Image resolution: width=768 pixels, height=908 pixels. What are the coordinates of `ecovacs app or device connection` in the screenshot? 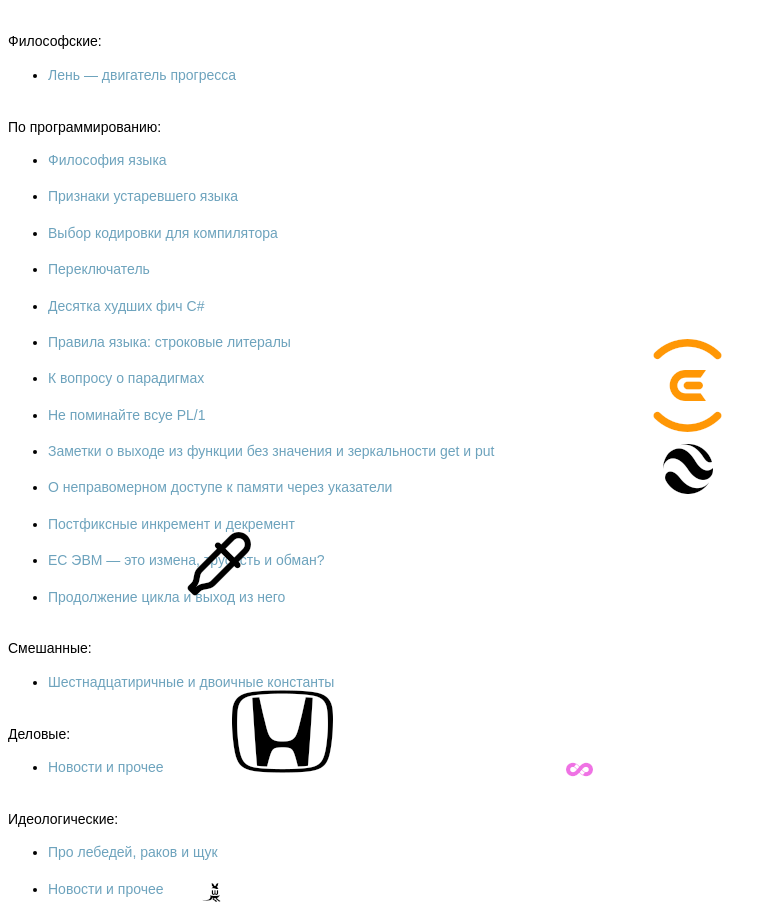 It's located at (687, 385).